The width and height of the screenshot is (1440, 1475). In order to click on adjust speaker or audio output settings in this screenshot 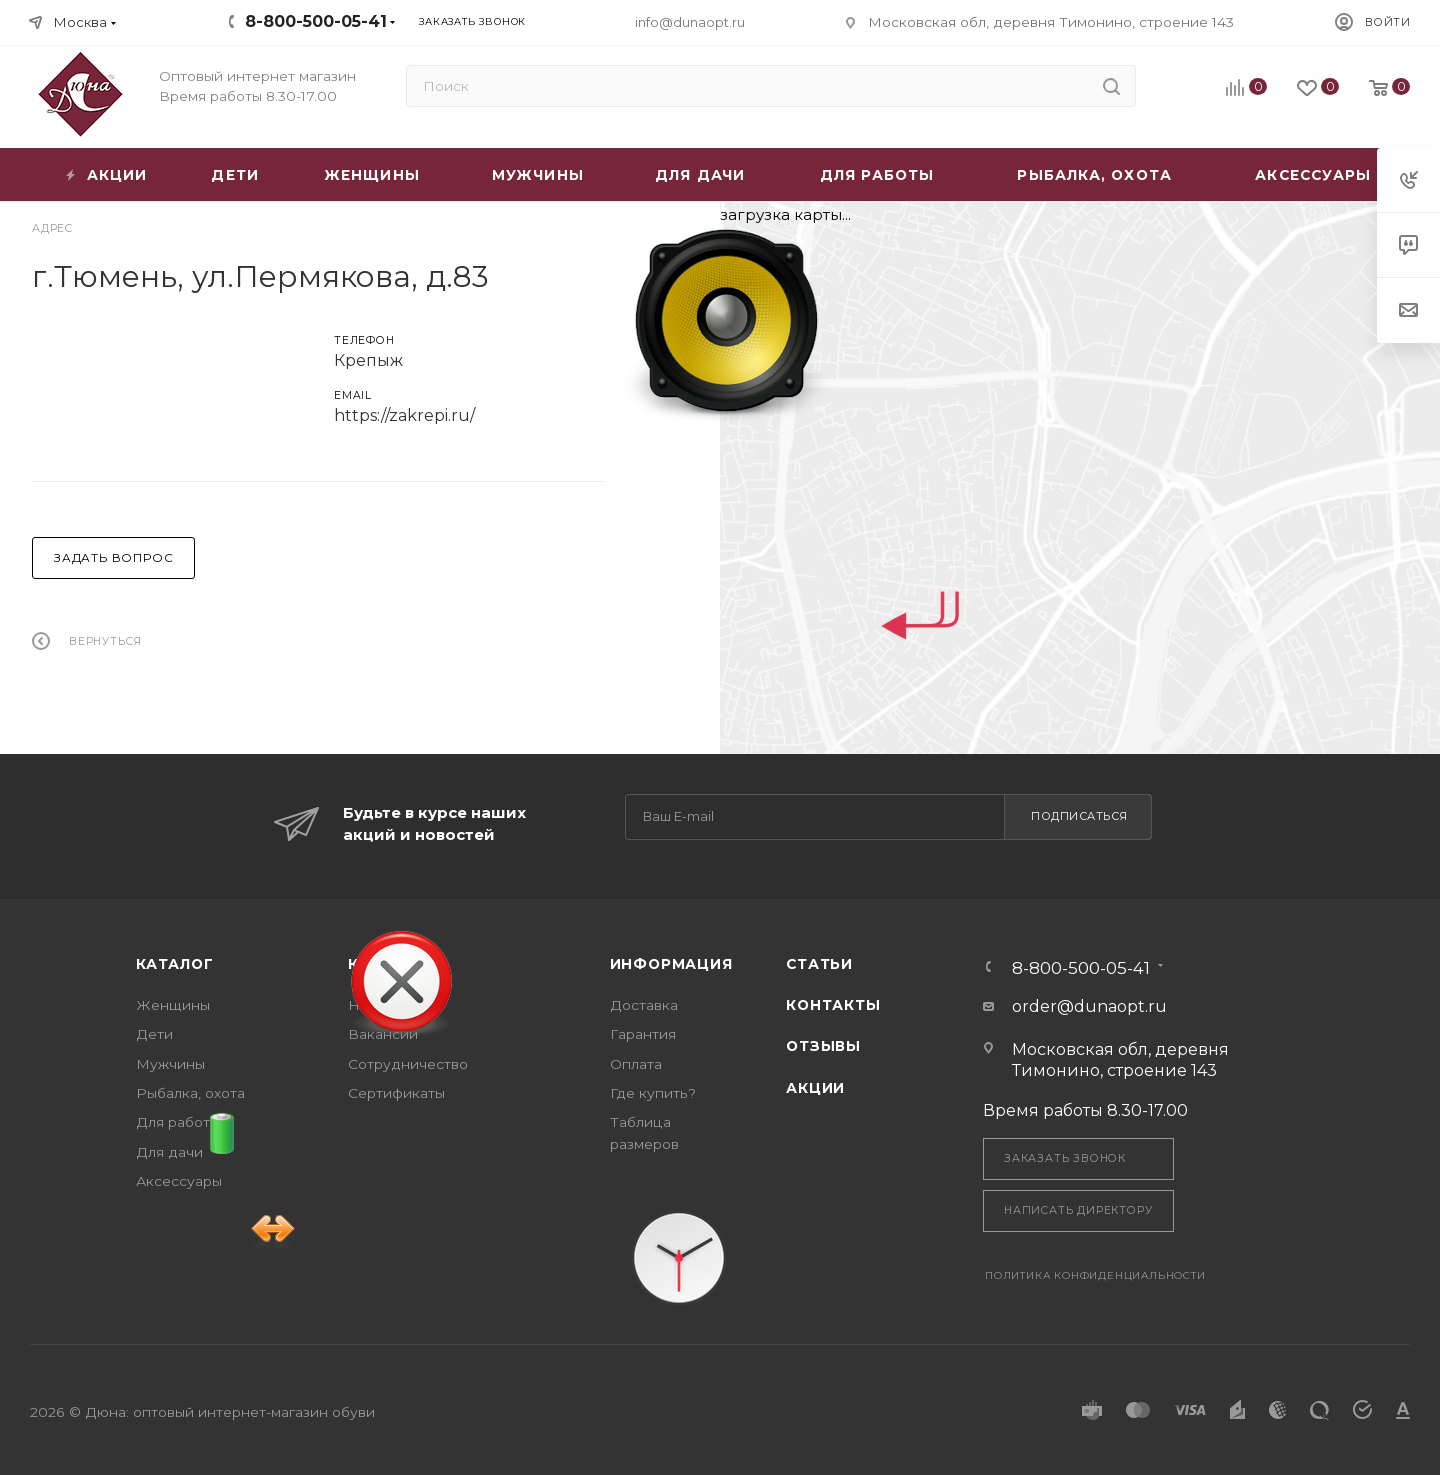, I will do `click(726, 320)`.